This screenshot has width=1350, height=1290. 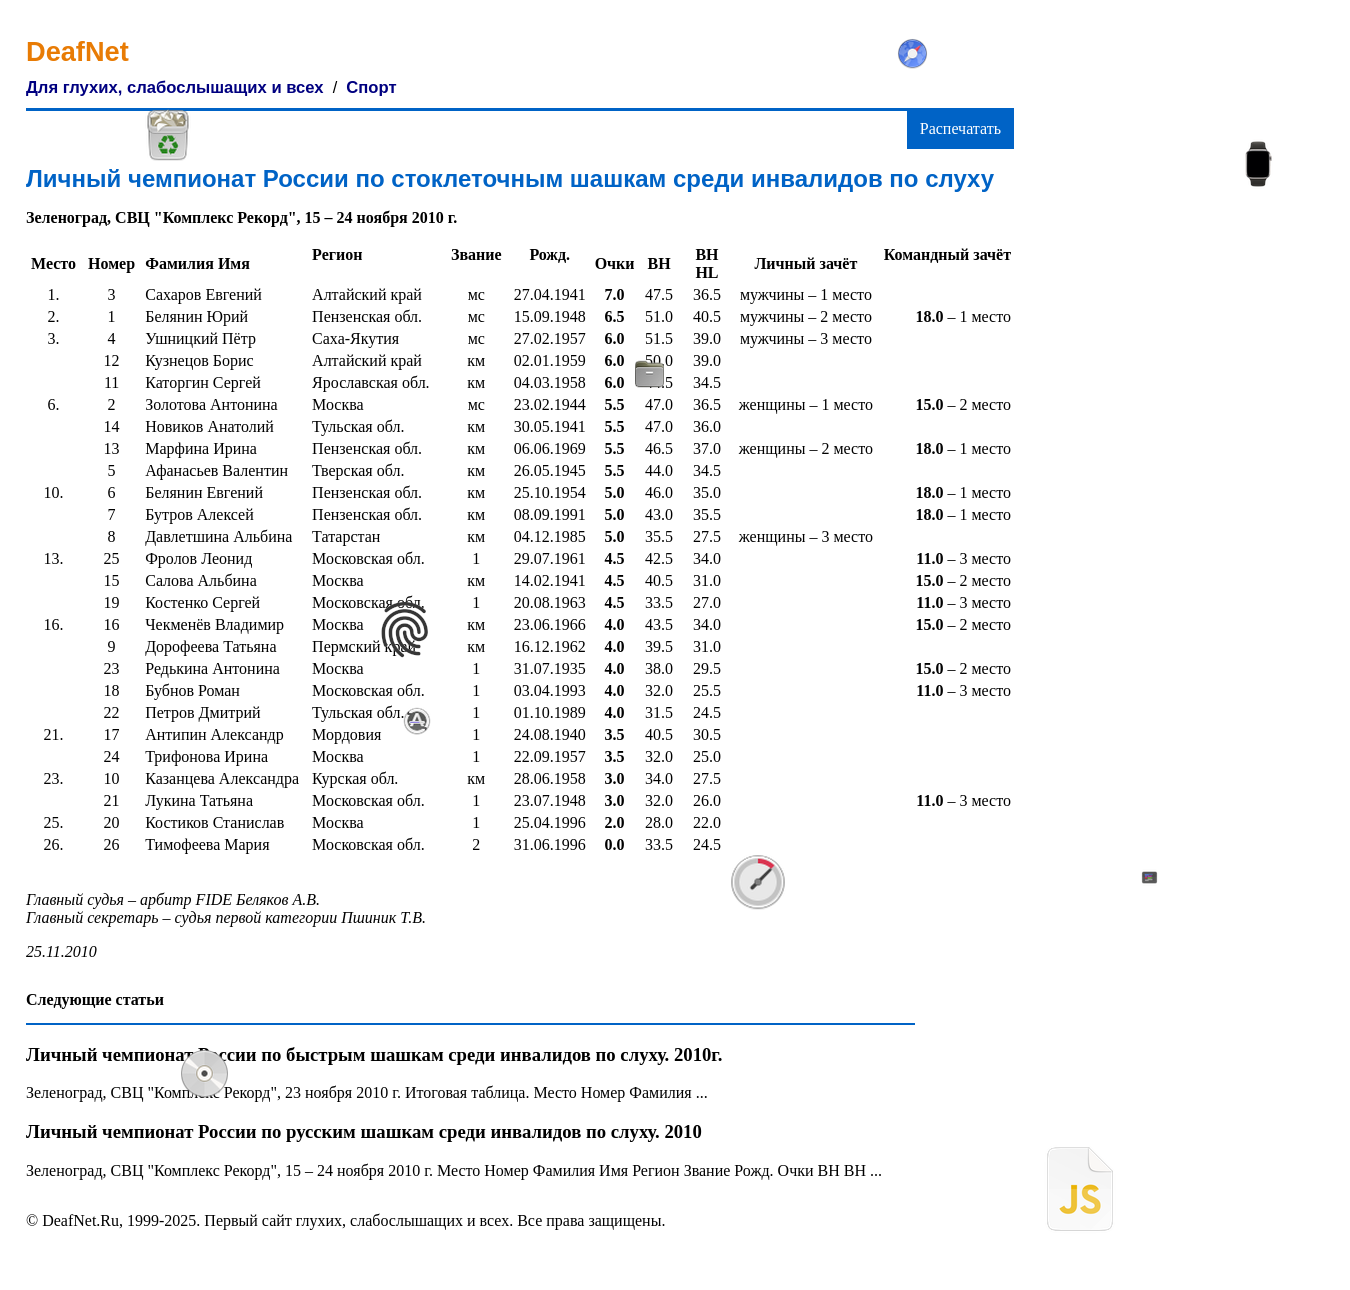 I want to click on indicates trash bin contains deleted items, so click(x=168, y=135).